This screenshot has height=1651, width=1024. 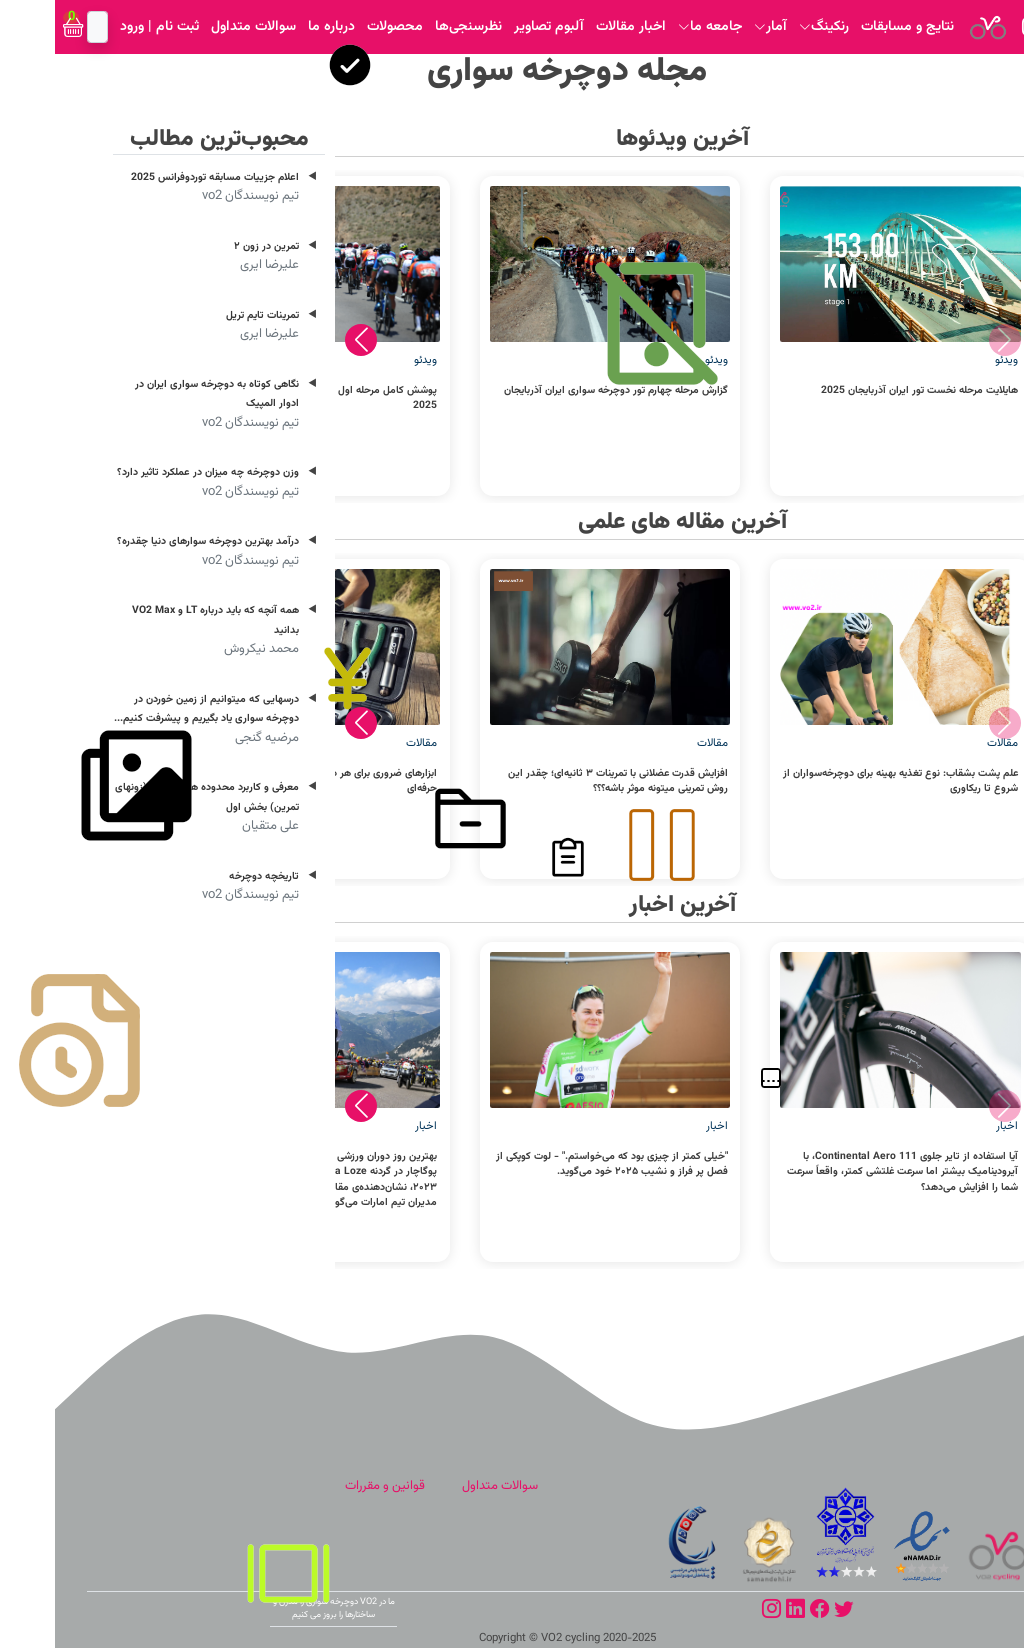 What do you see at coordinates (662, 845) in the screenshot?
I see `pause media playback` at bounding box center [662, 845].